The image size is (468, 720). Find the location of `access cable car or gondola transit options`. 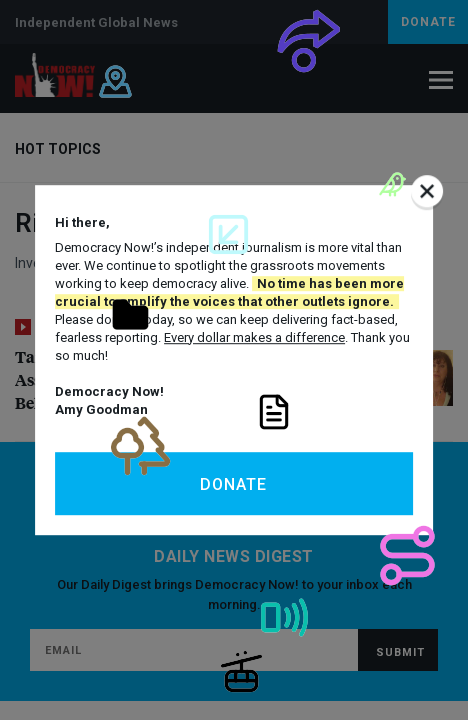

access cable car or gondola transit options is located at coordinates (241, 671).